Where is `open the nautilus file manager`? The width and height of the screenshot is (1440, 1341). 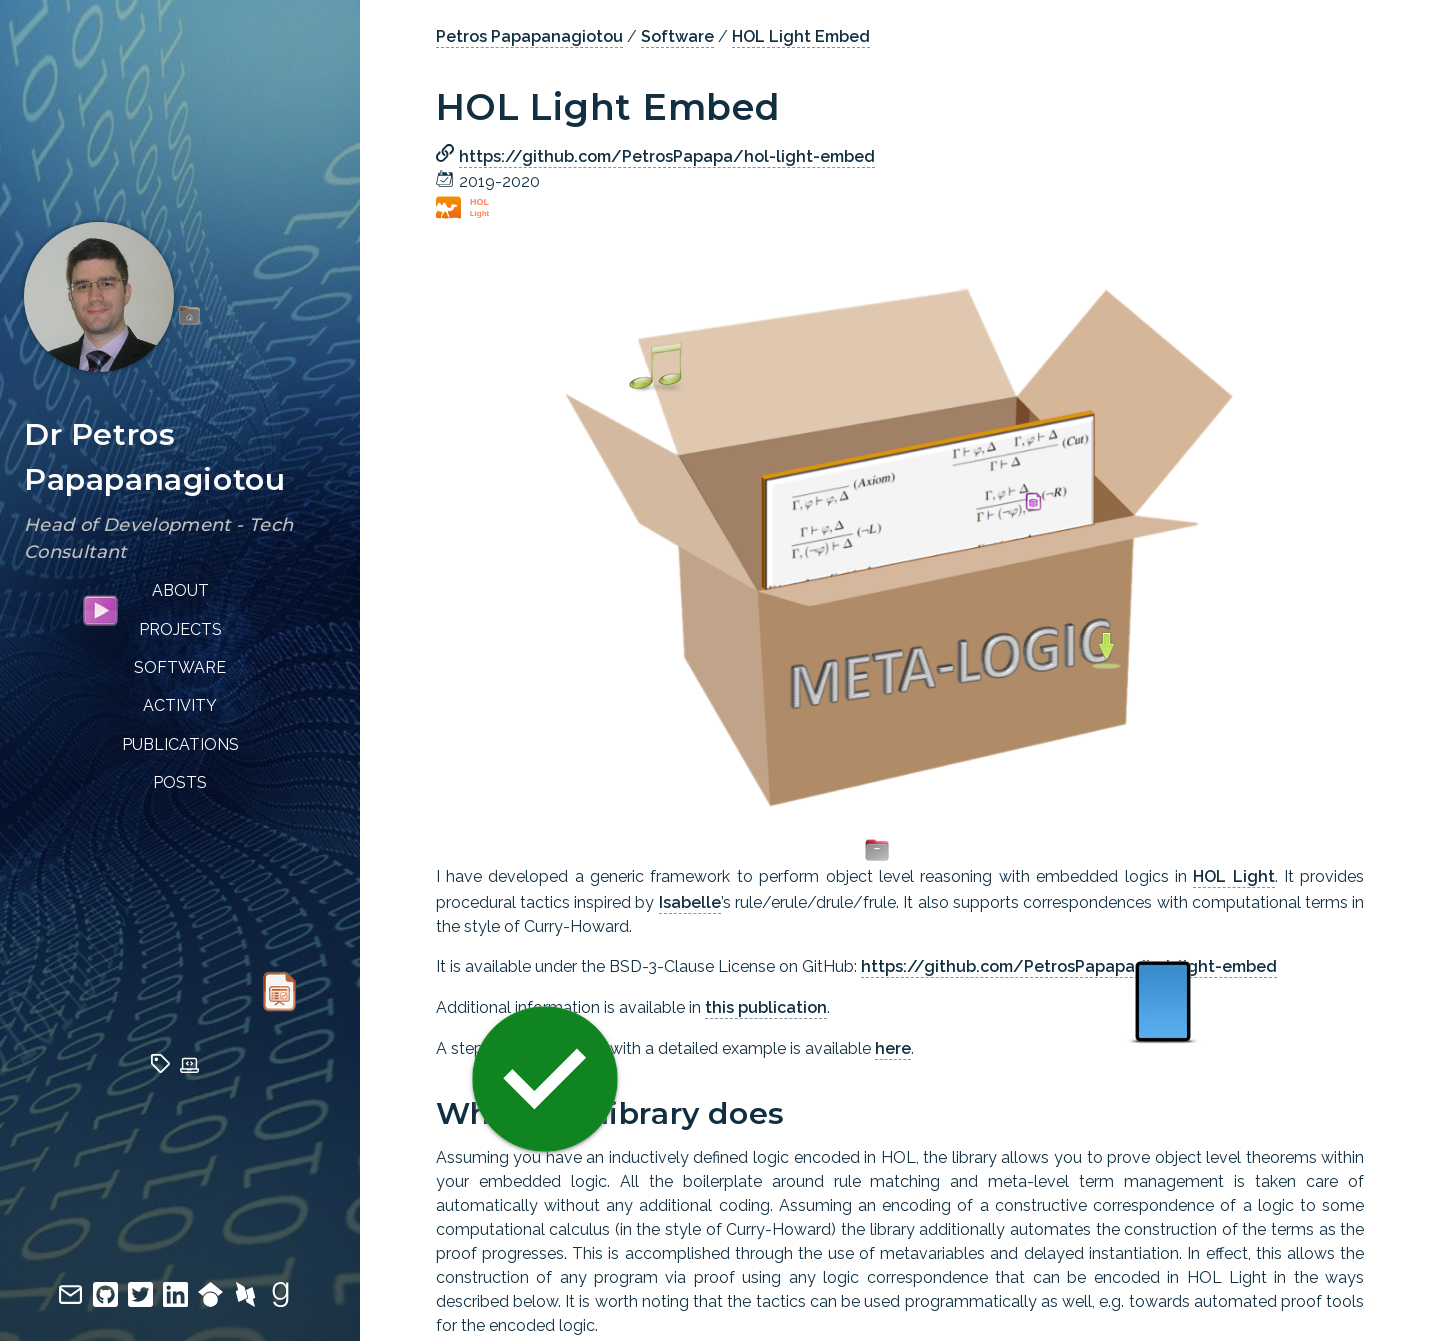 open the nautilus file manager is located at coordinates (877, 850).